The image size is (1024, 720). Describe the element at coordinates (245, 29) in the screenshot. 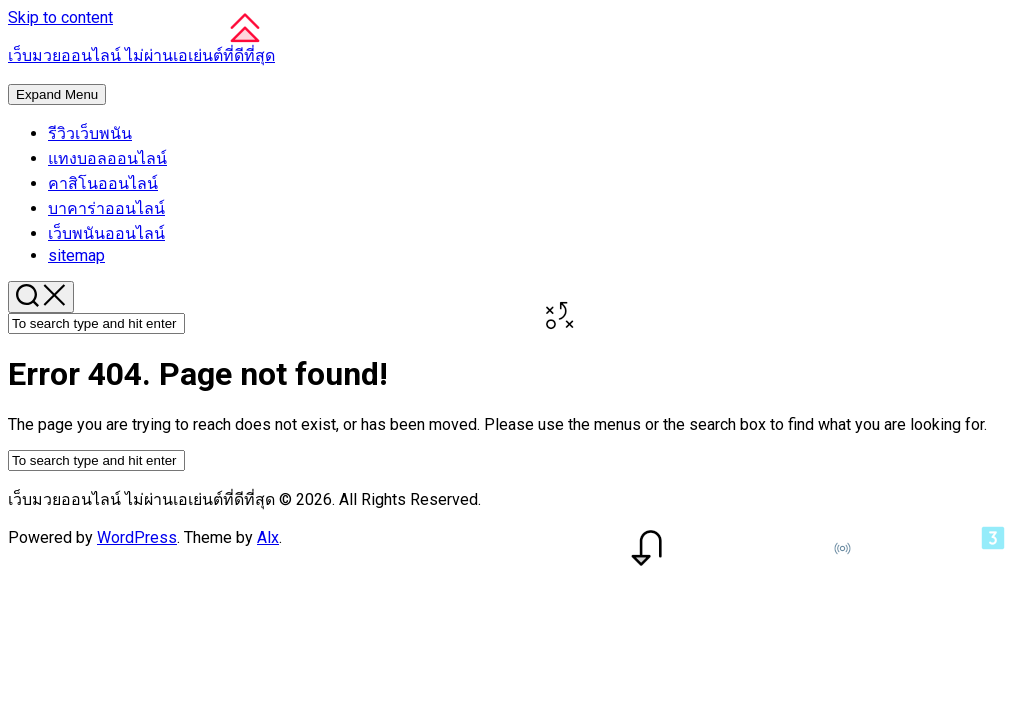

I see `collapse or minimize content` at that location.